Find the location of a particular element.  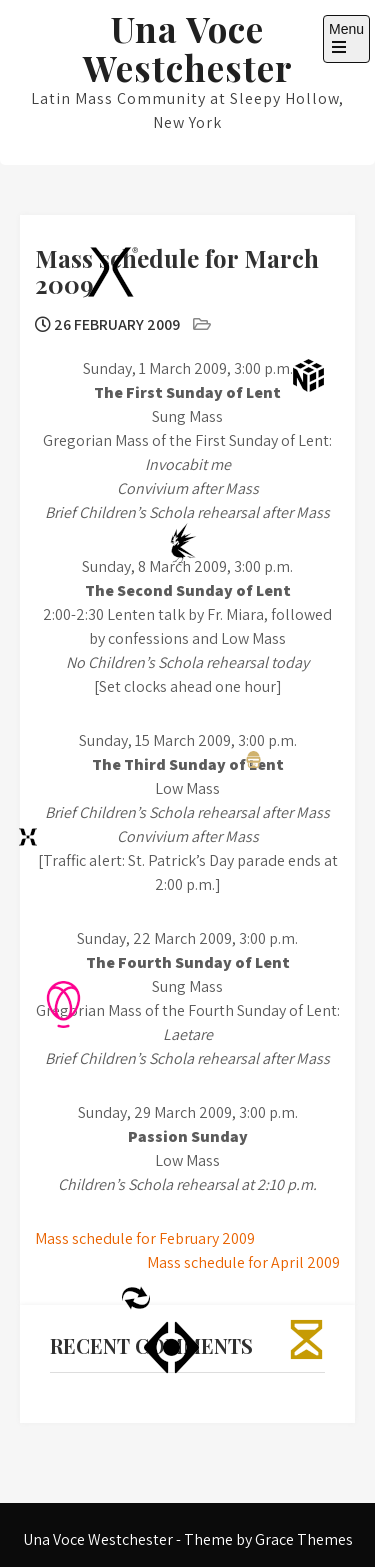

rubocop ruby code linter logo is located at coordinates (253, 759).